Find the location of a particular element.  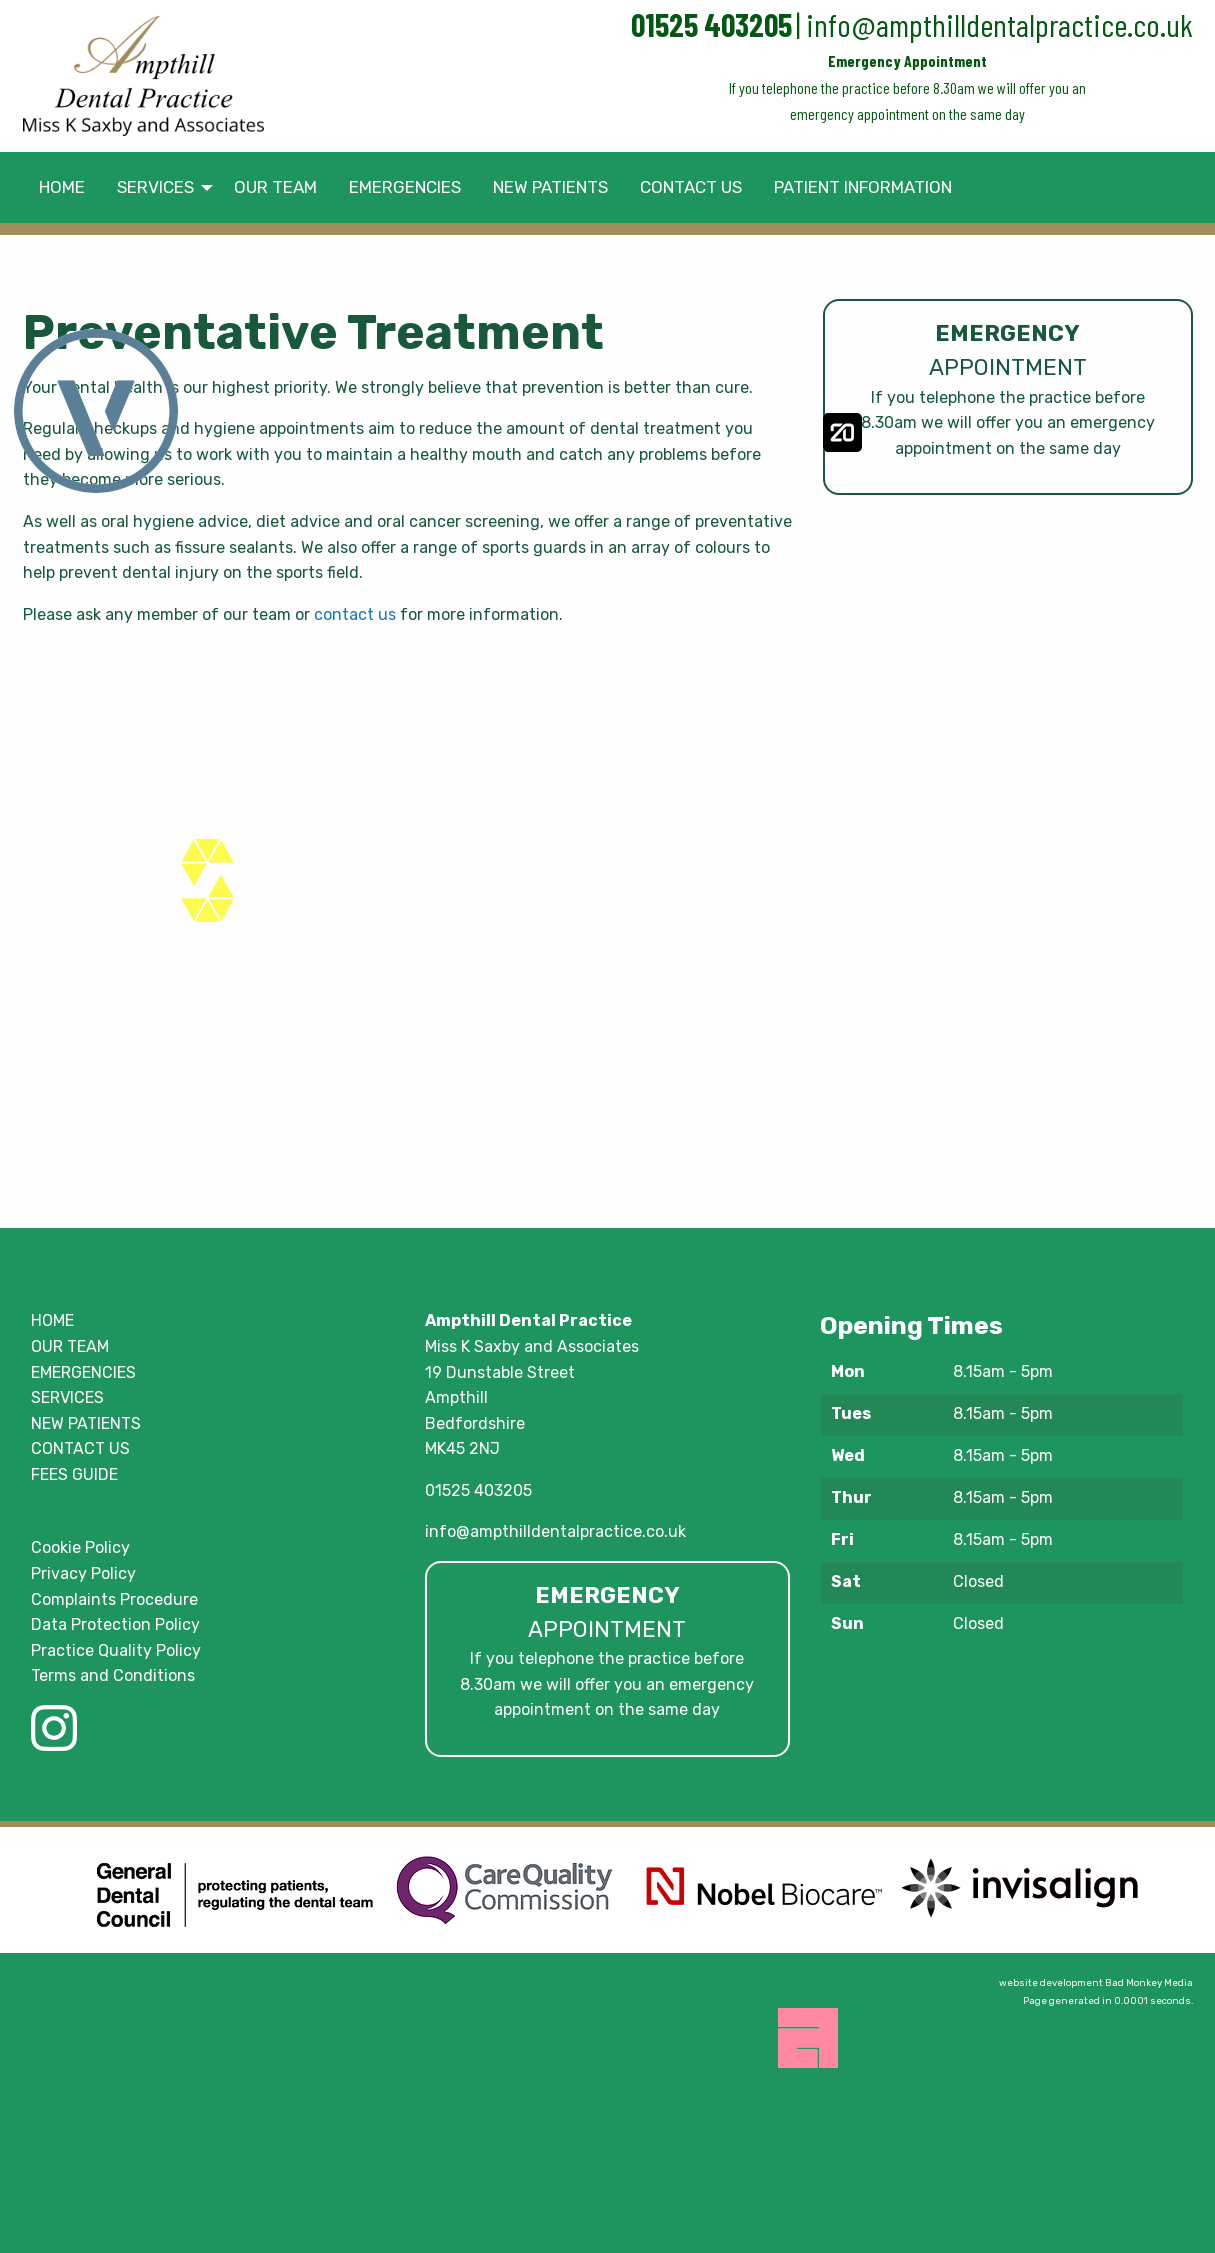

open the Twenty CRM app is located at coordinates (842, 432).